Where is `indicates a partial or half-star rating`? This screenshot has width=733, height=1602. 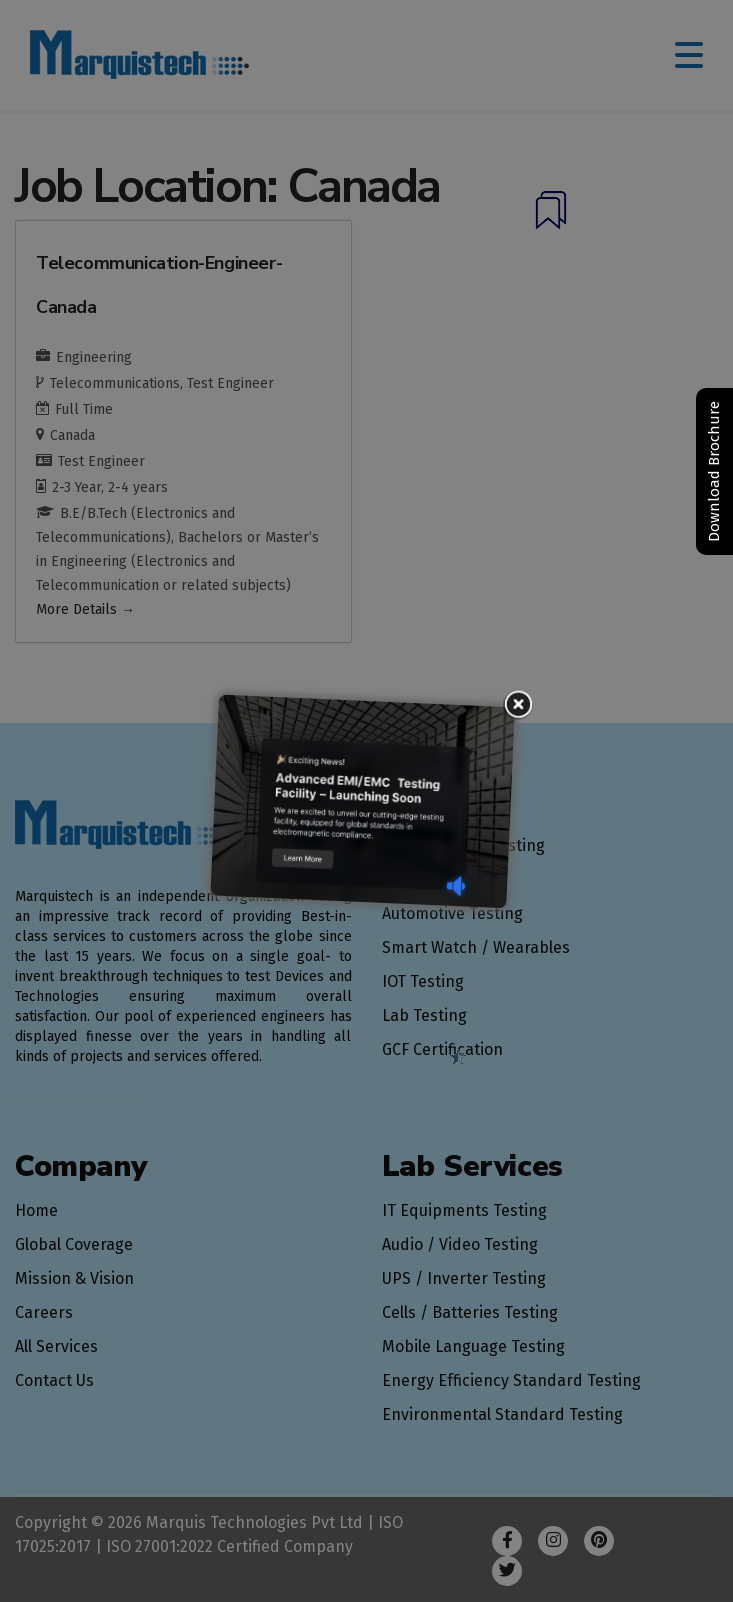
indicates a partial or half-star rating is located at coordinates (458, 1057).